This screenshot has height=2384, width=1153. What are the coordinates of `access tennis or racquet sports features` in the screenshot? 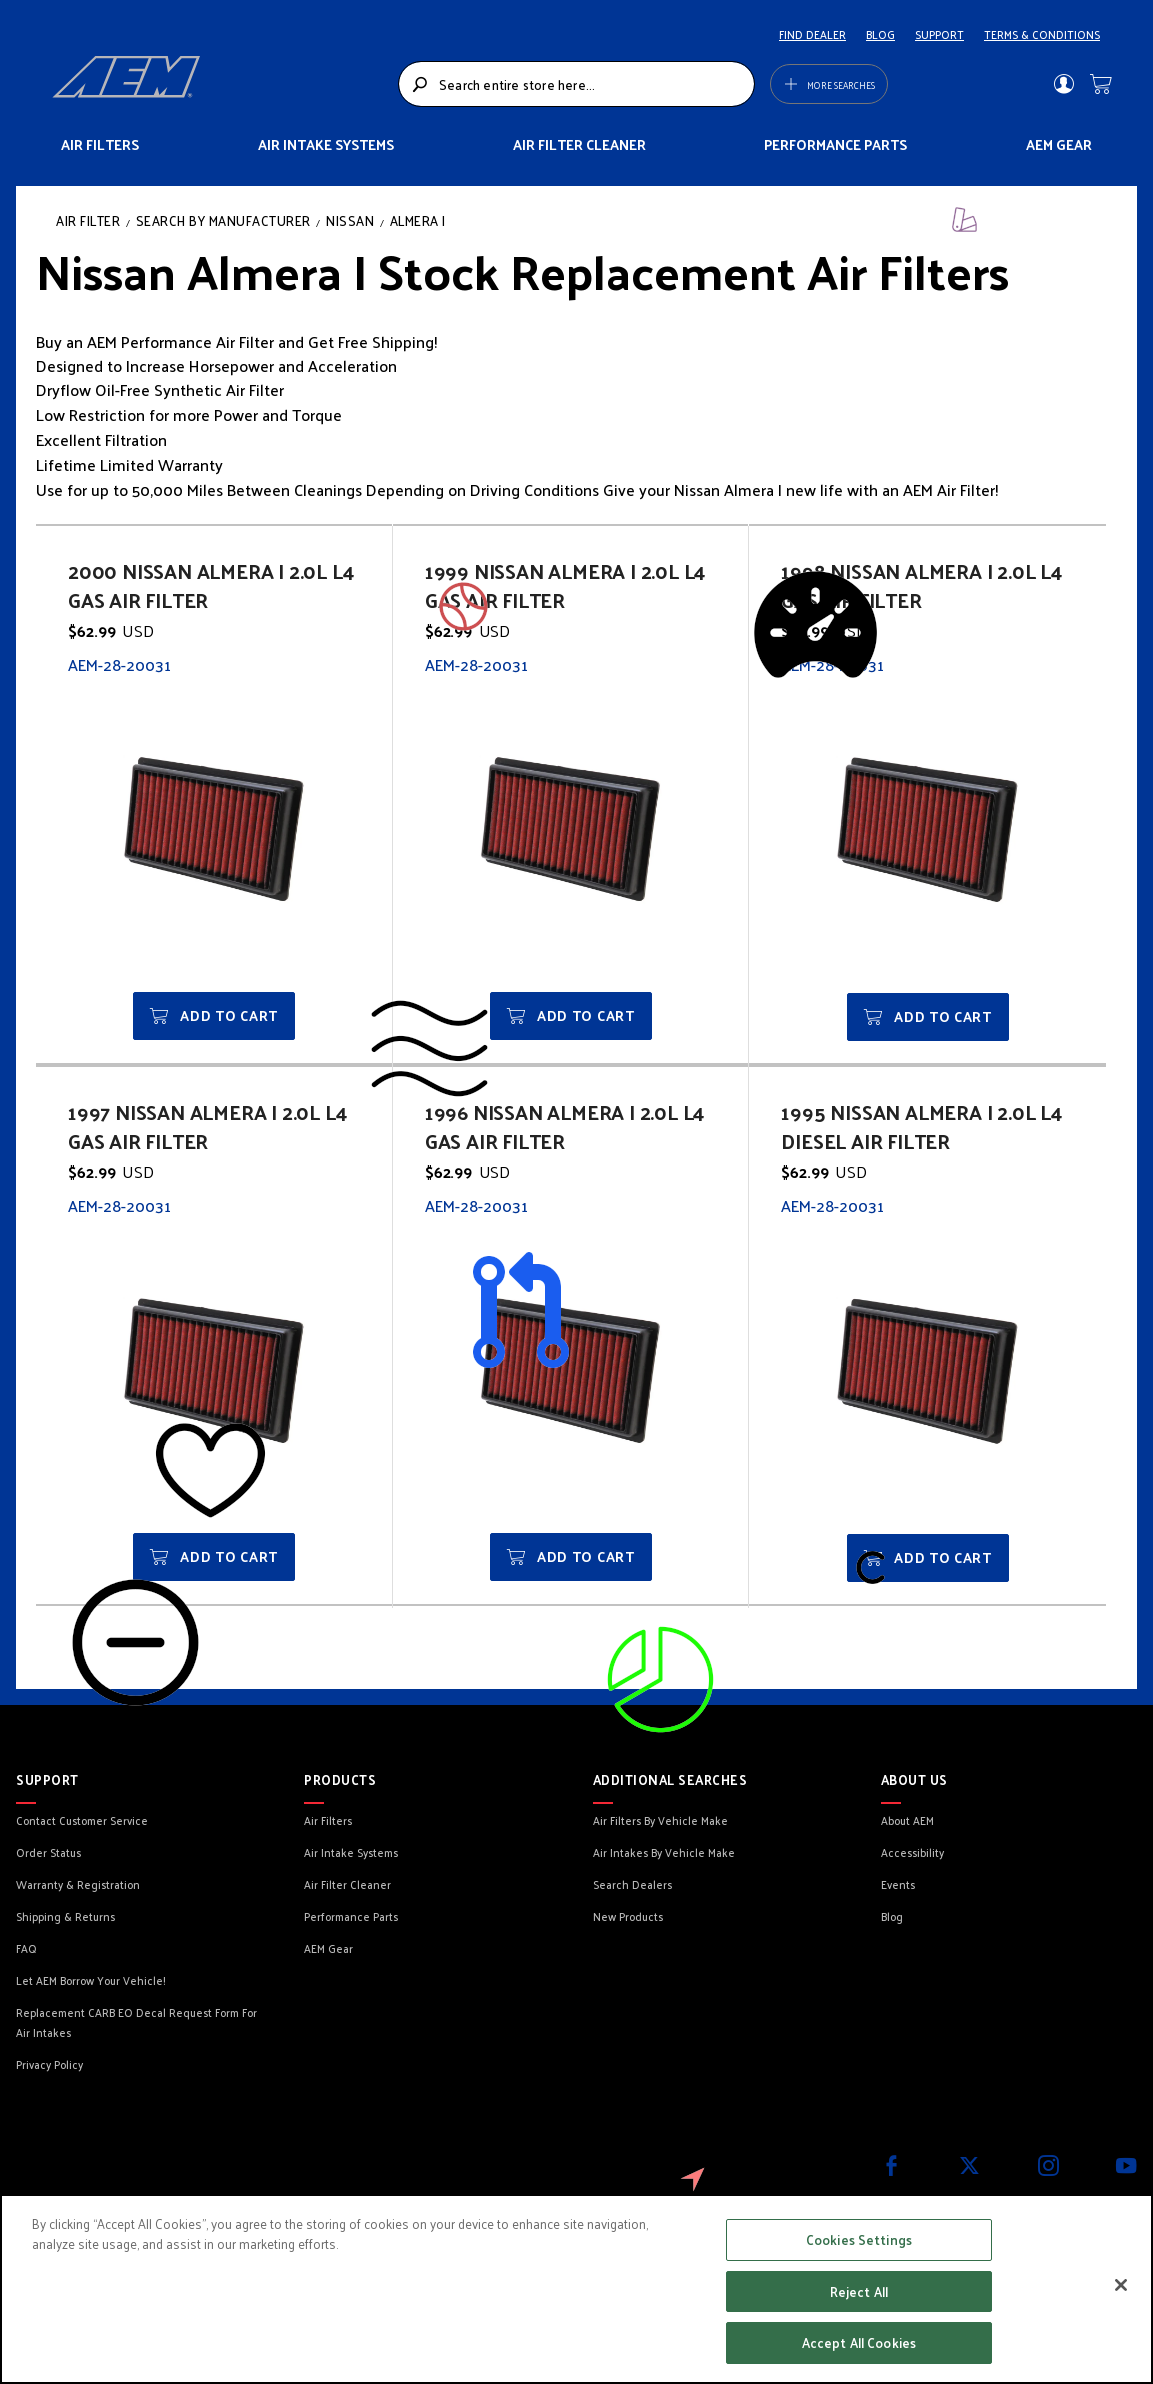 It's located at (463, 606).